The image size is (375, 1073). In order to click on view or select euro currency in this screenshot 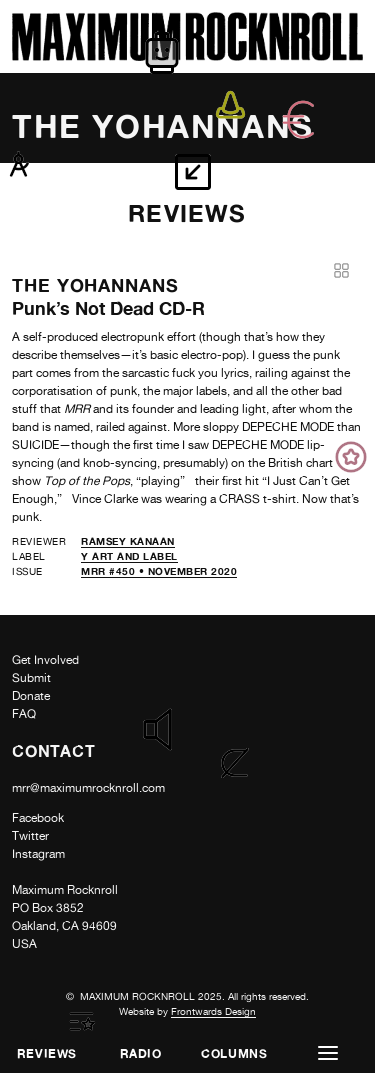, I will do `click(301, 119)`.